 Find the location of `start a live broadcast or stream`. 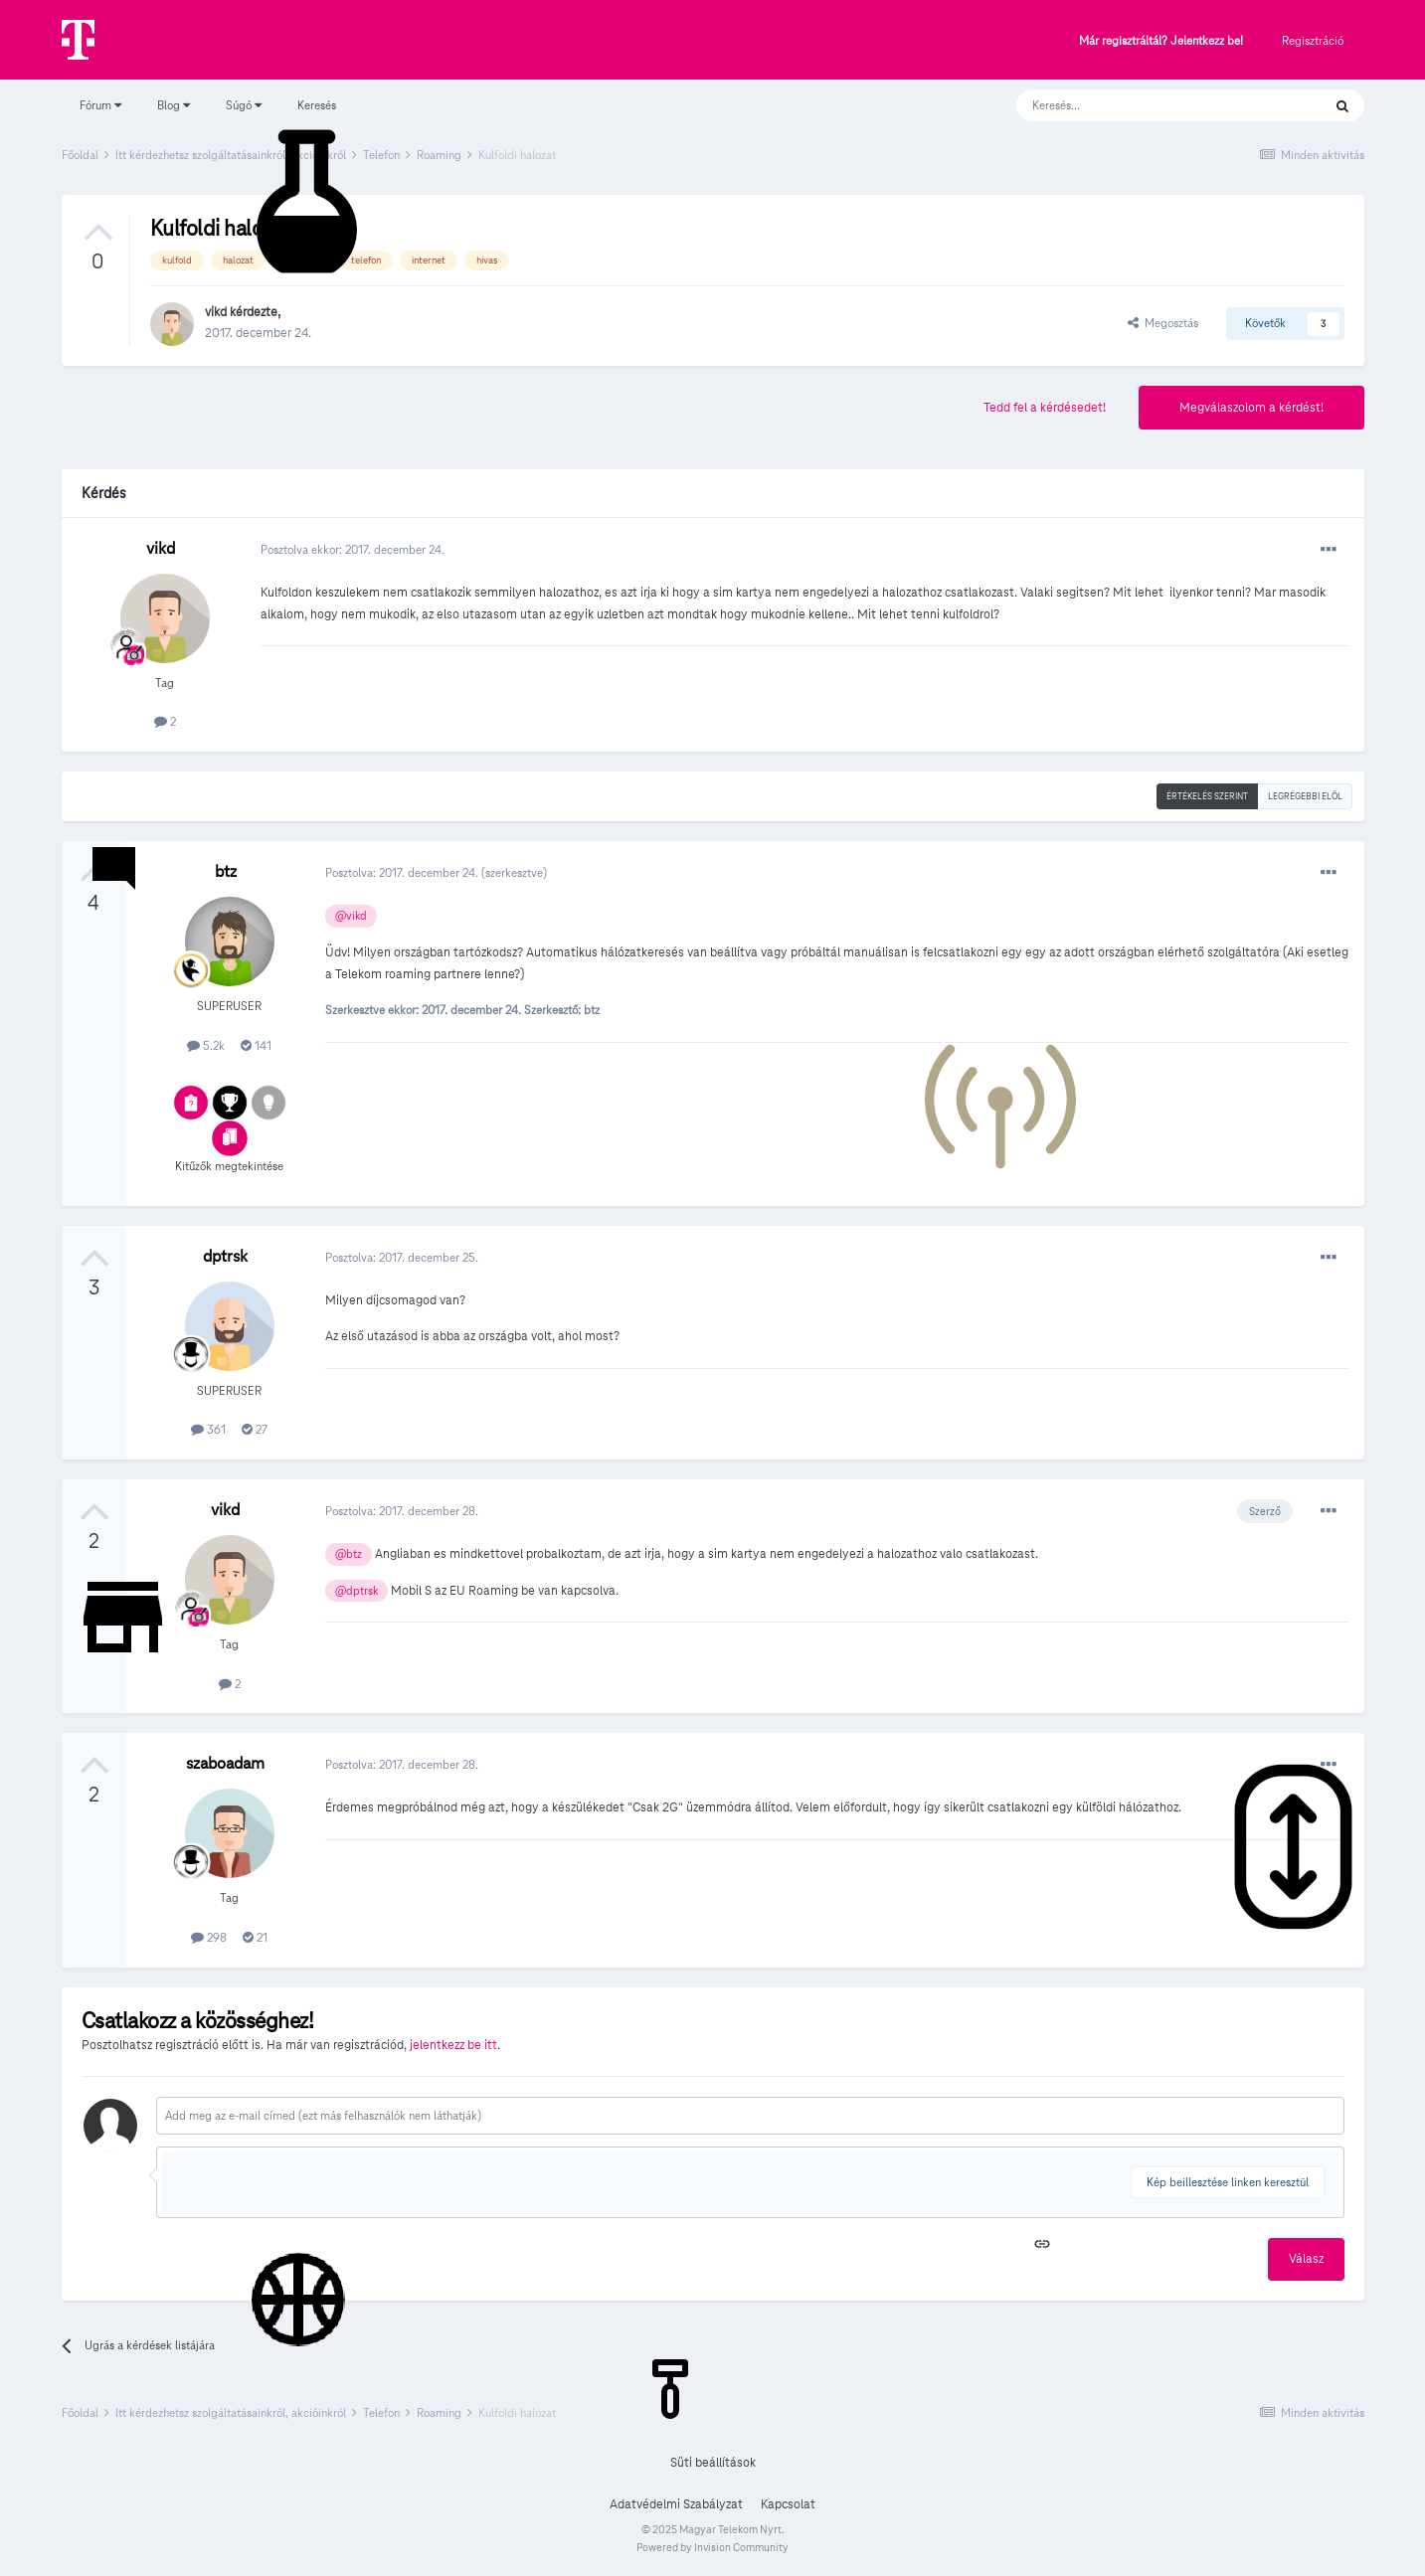

start a live broadcast or stream is located at coordinates (1000, 1106).